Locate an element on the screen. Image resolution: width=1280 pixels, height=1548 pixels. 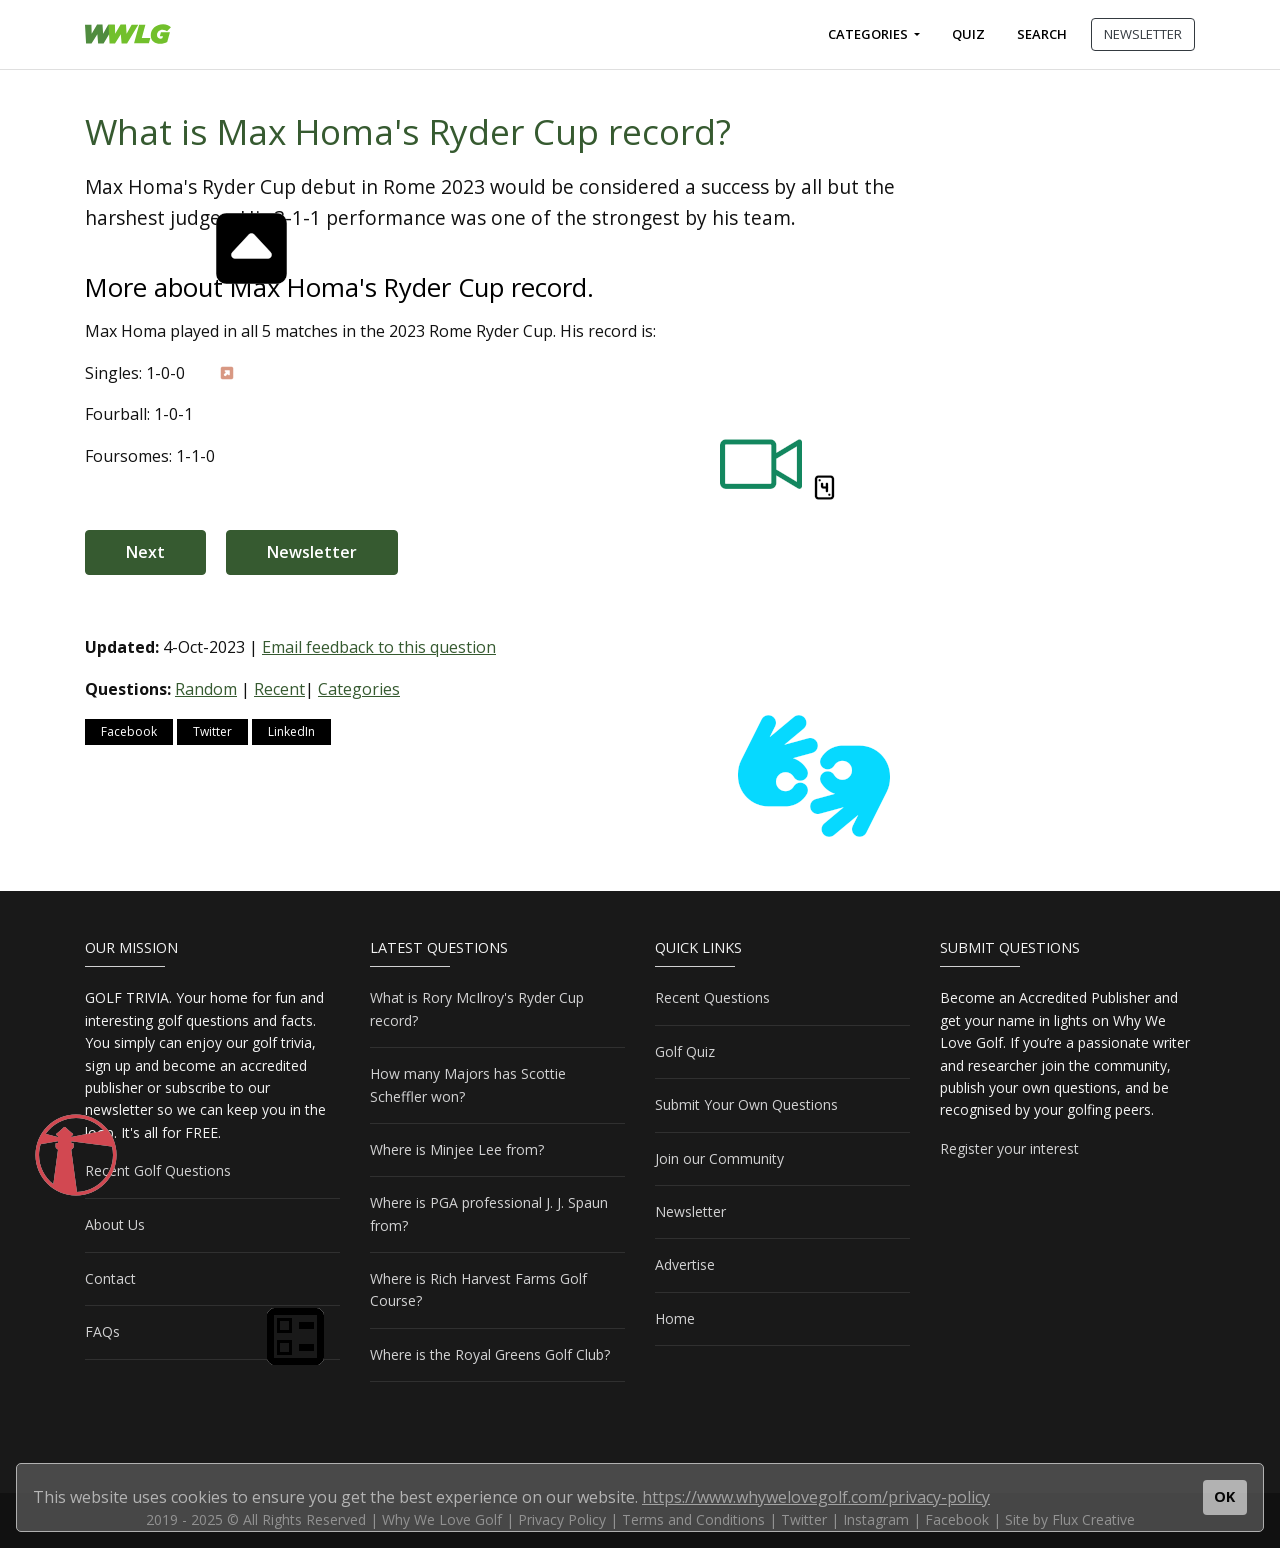
select the four of clubs card is located at coordinates (824, 487).